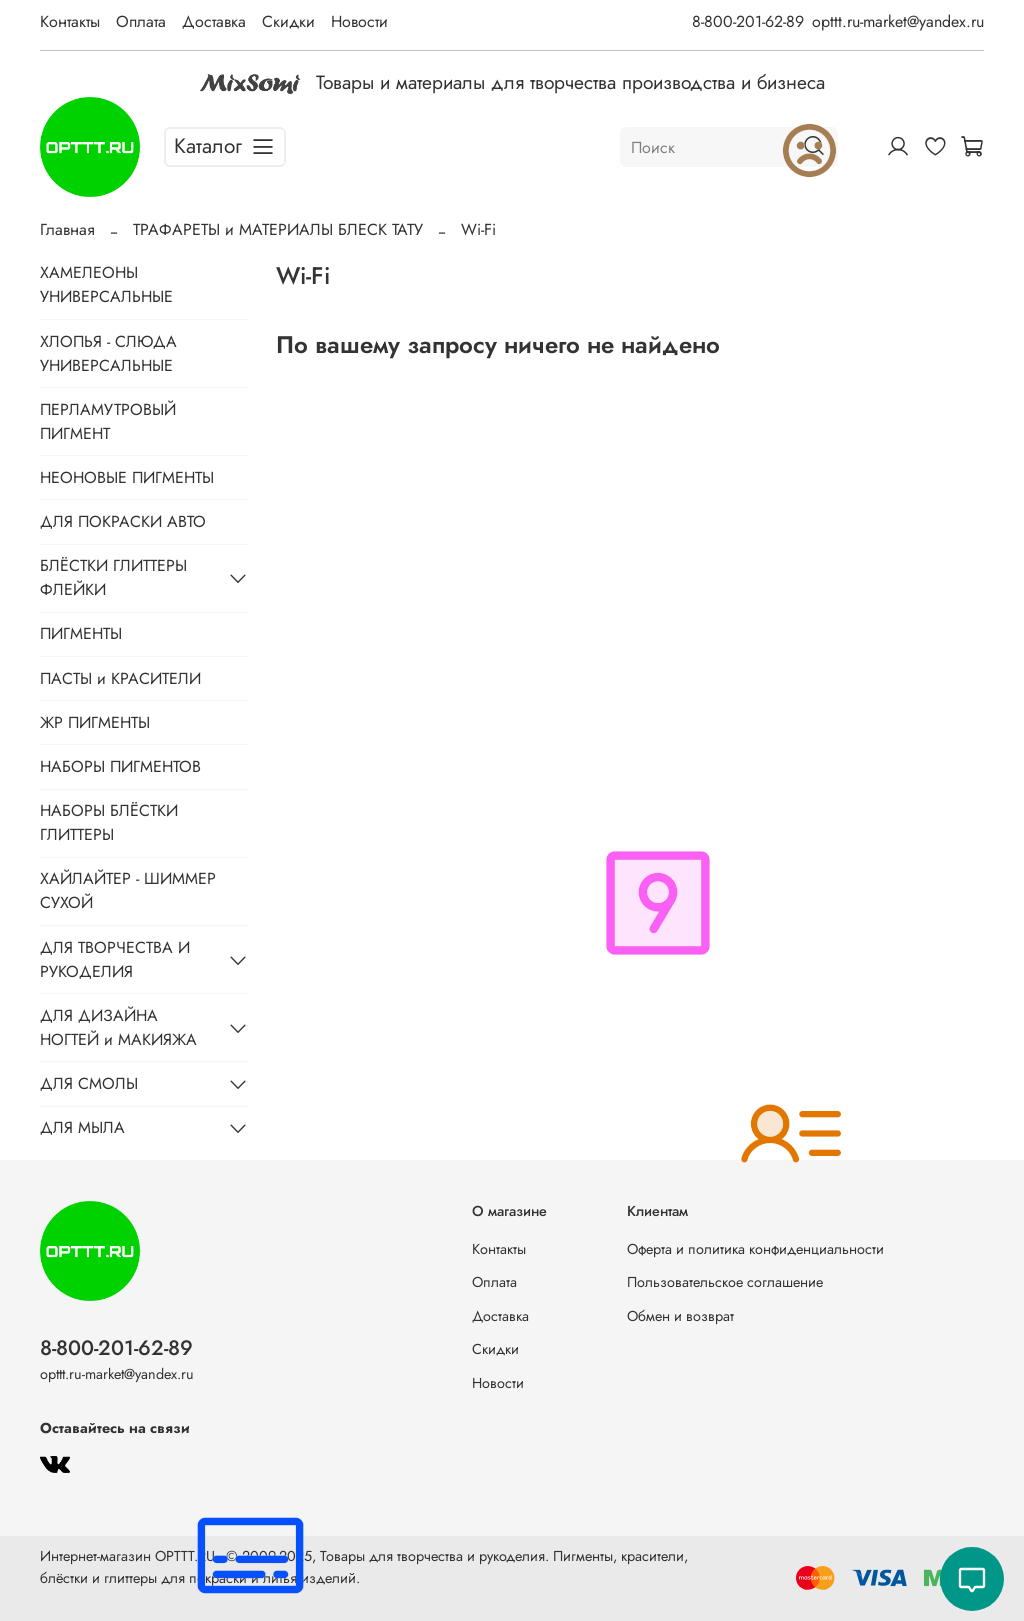  I want to click on enable subtitles or closed captions, so click(250, 1555).